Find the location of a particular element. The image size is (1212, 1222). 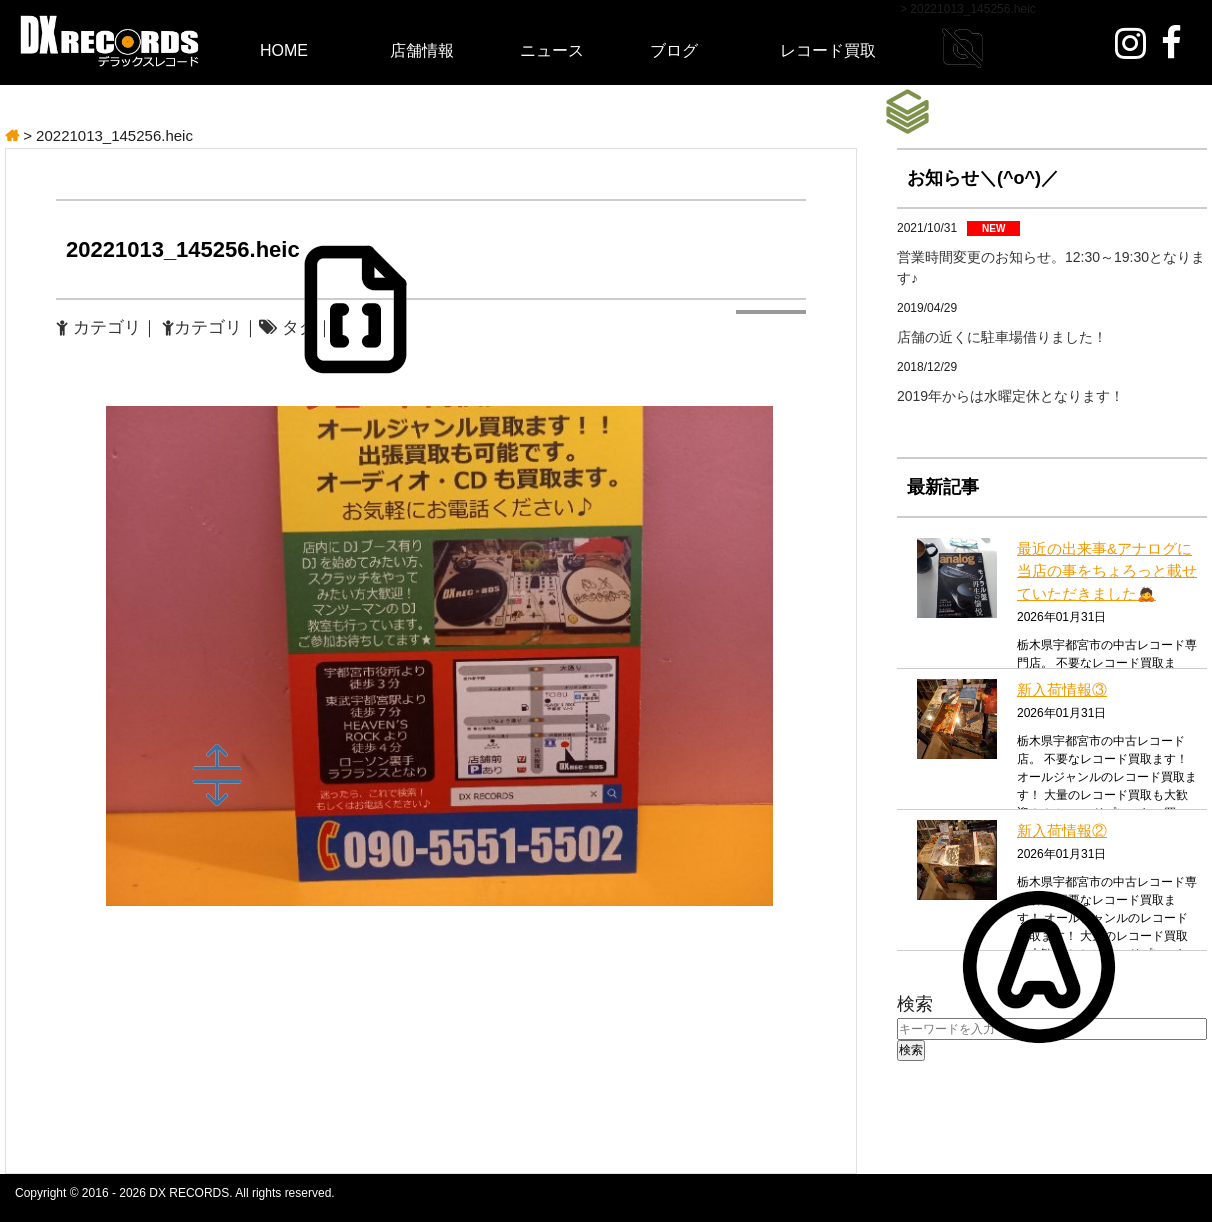

sign in with OAuth authentication is located at coordinates (1039, 967).